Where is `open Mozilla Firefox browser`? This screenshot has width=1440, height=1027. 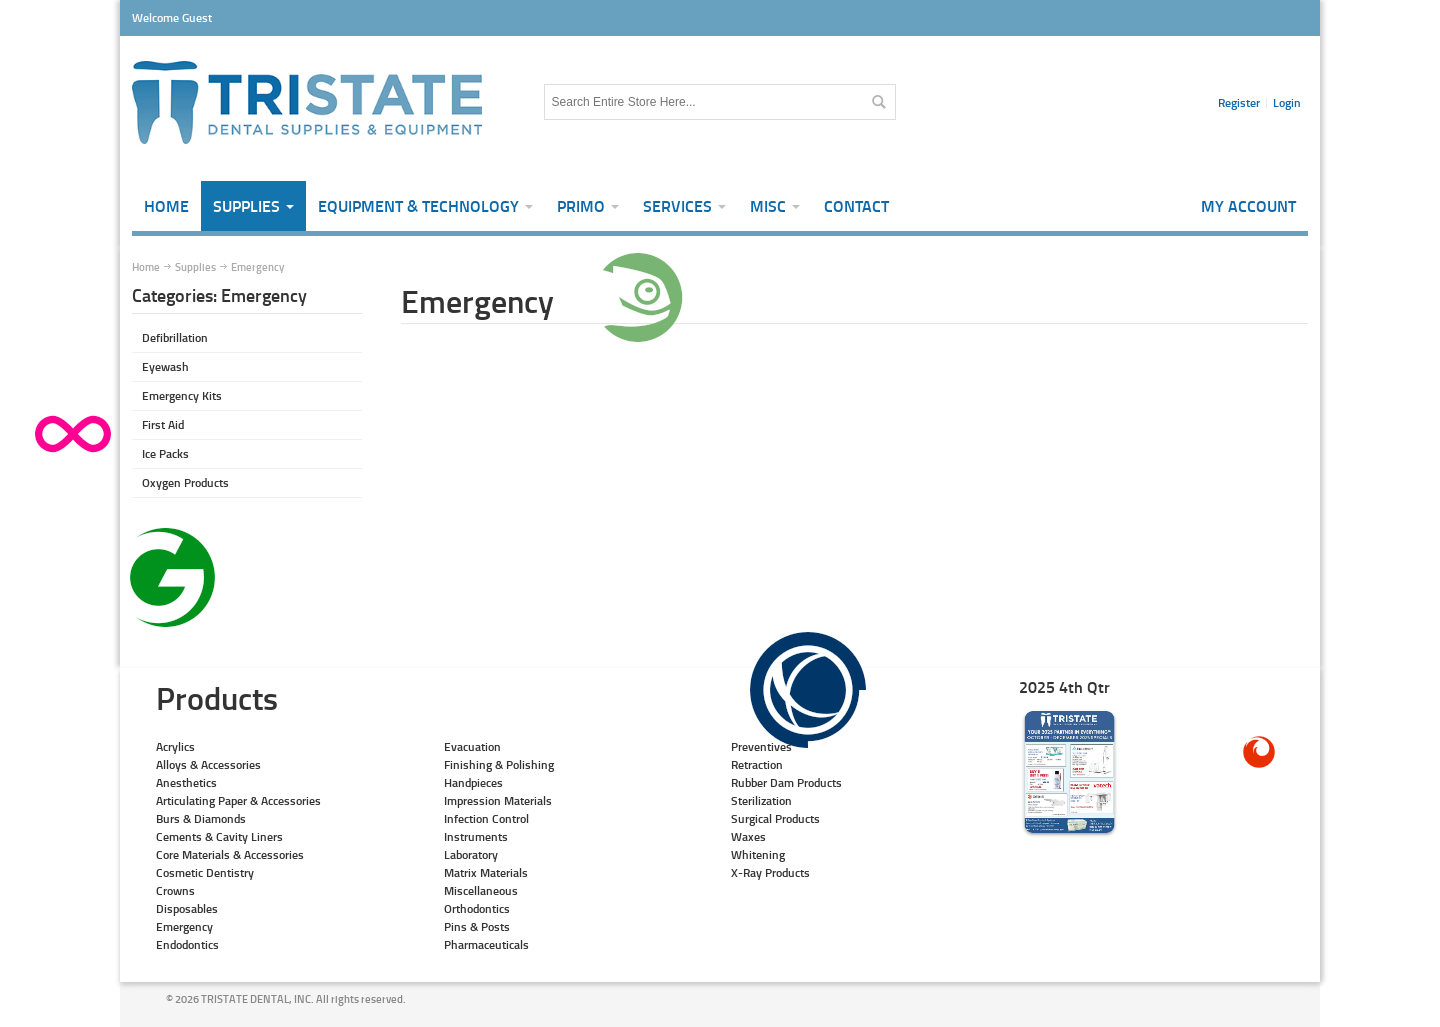 open Mozilla Firefox browser is located at coordinates (1259, 752).